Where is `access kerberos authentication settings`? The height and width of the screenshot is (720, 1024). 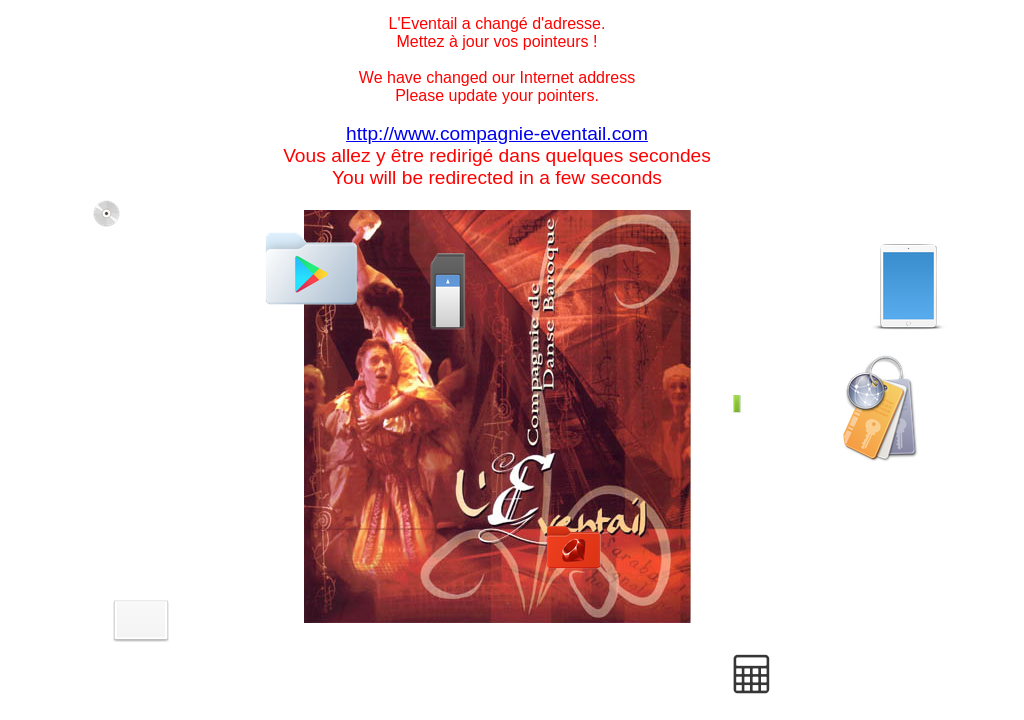 access kerberos authentication settings is located at coordinates (880, 408).